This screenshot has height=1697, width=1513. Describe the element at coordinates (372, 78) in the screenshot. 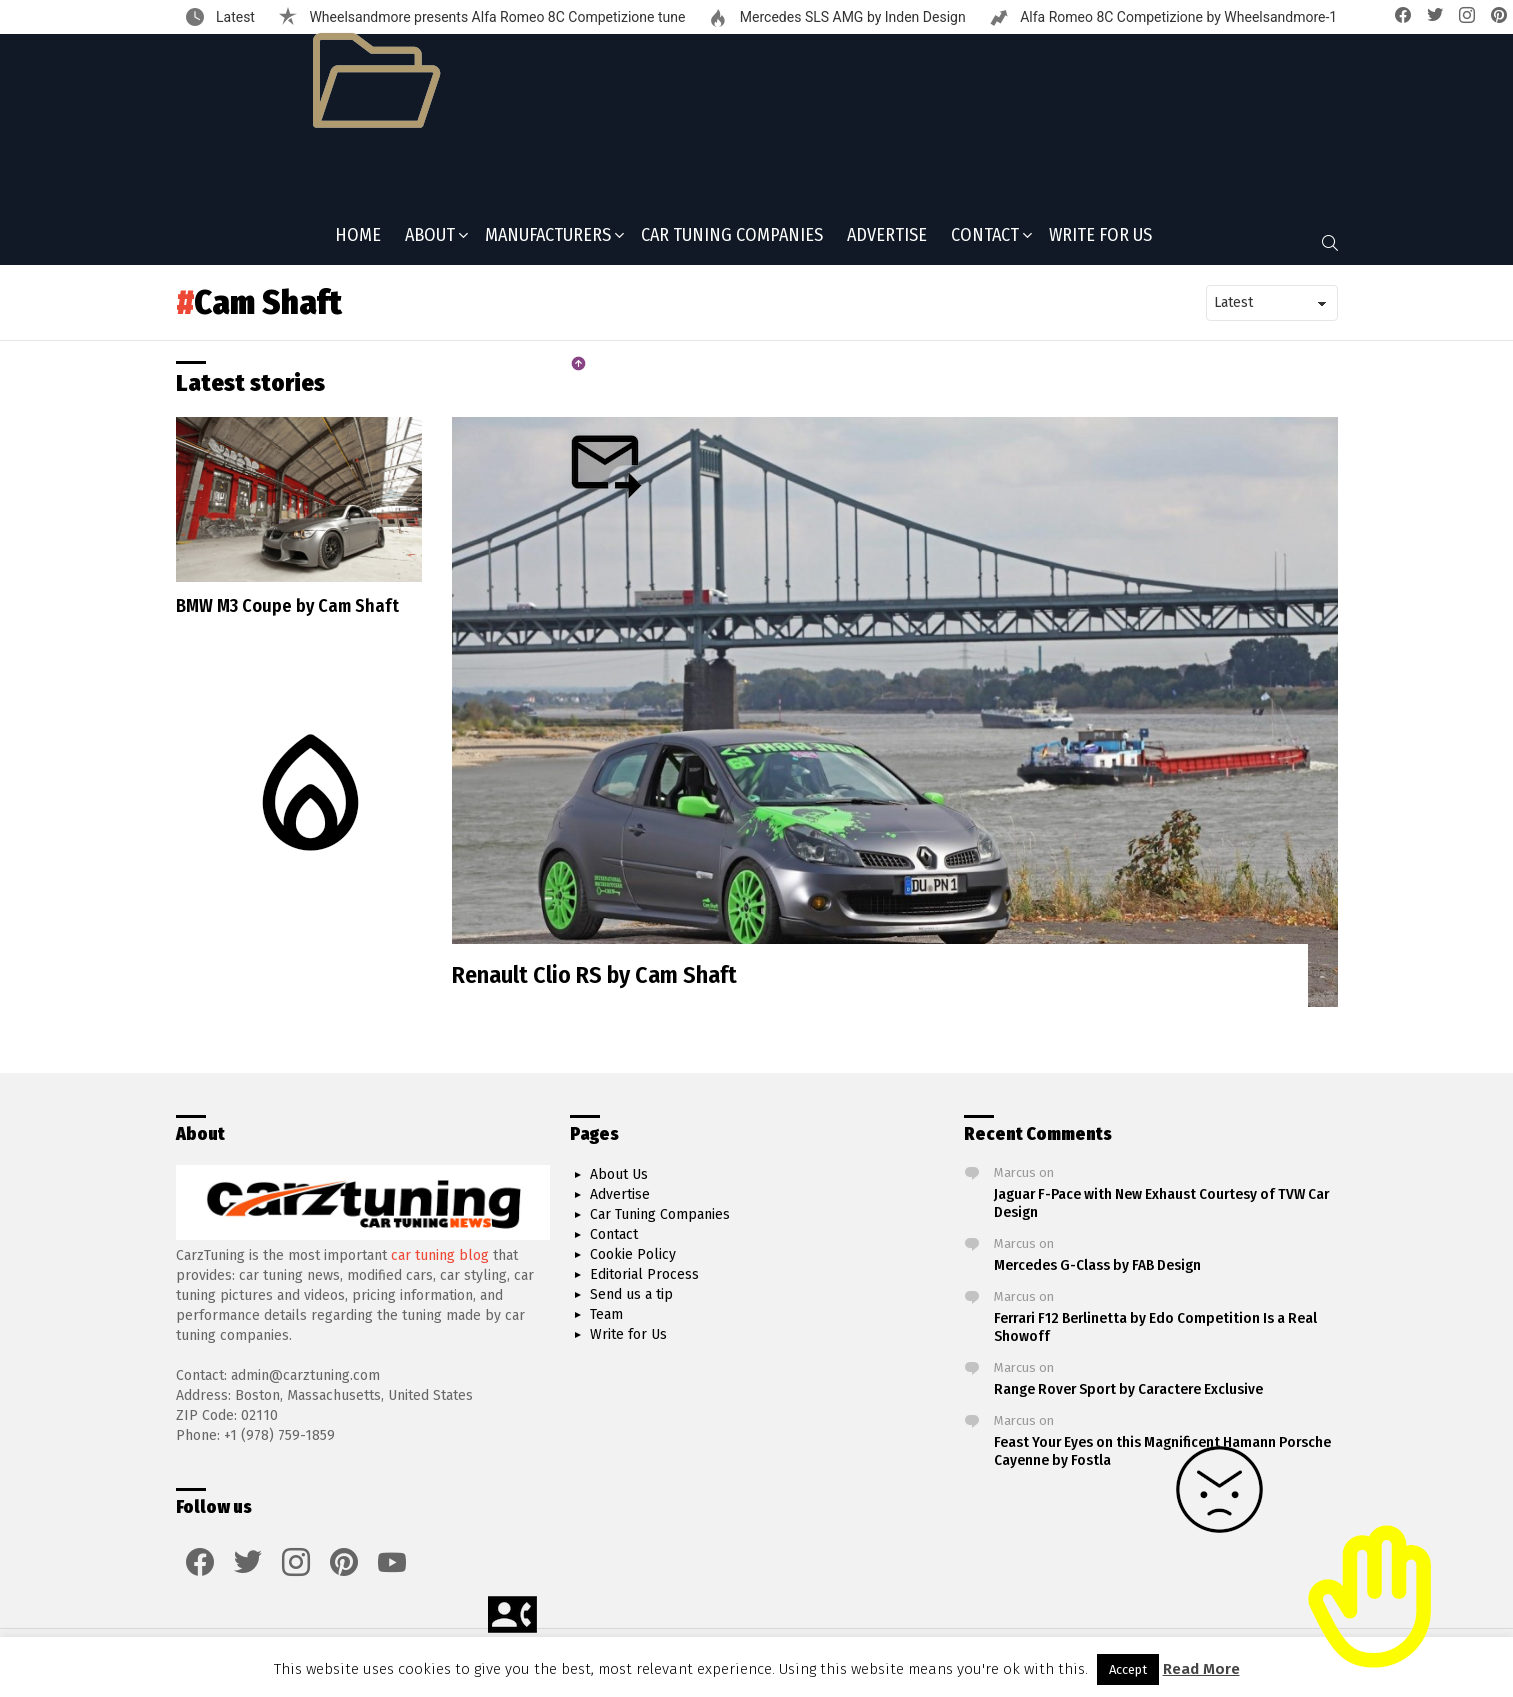

I see `open folder to view contents` at that location.